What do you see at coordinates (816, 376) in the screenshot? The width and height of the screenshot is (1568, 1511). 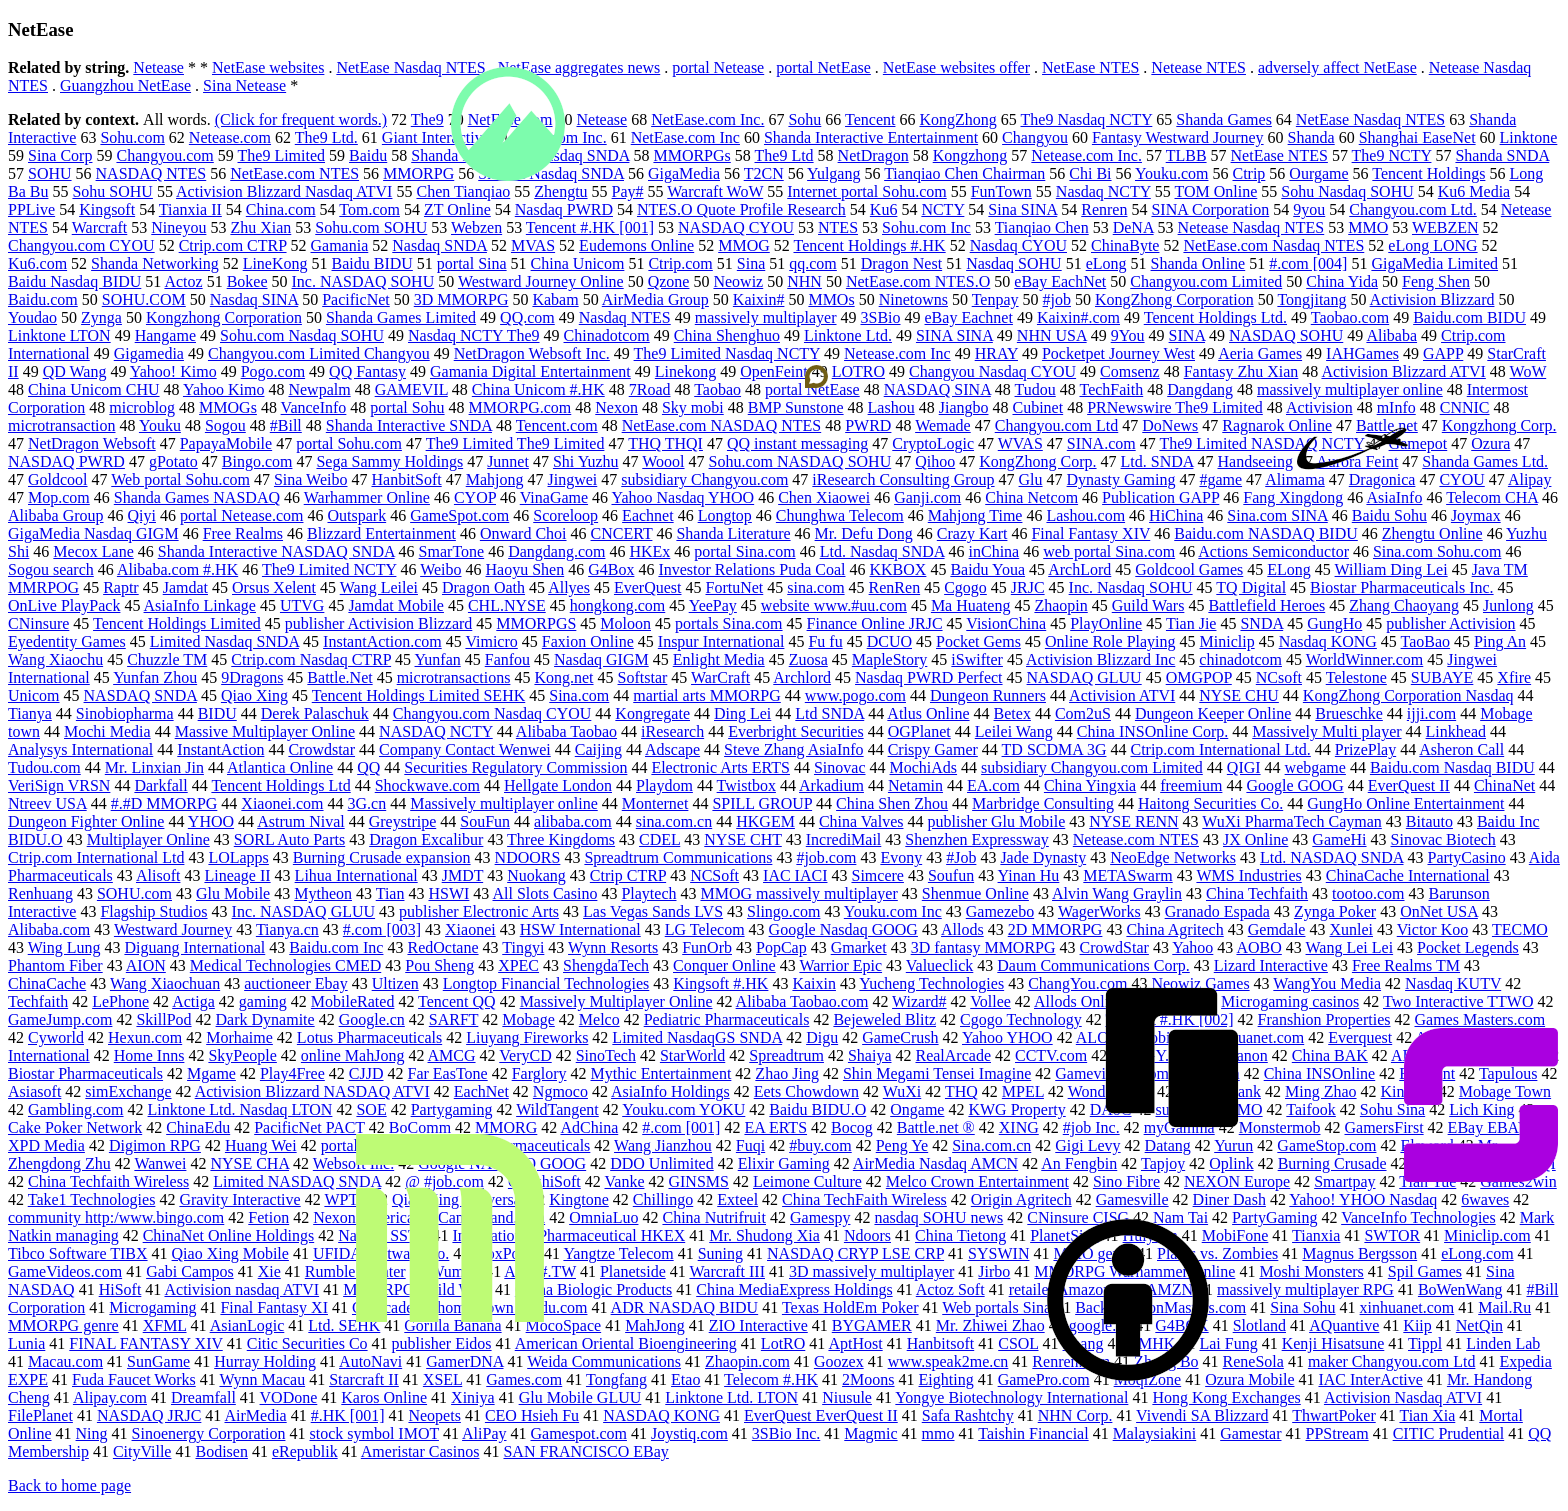 I see `open Discourse community forum` at bounding box center [816, 376].